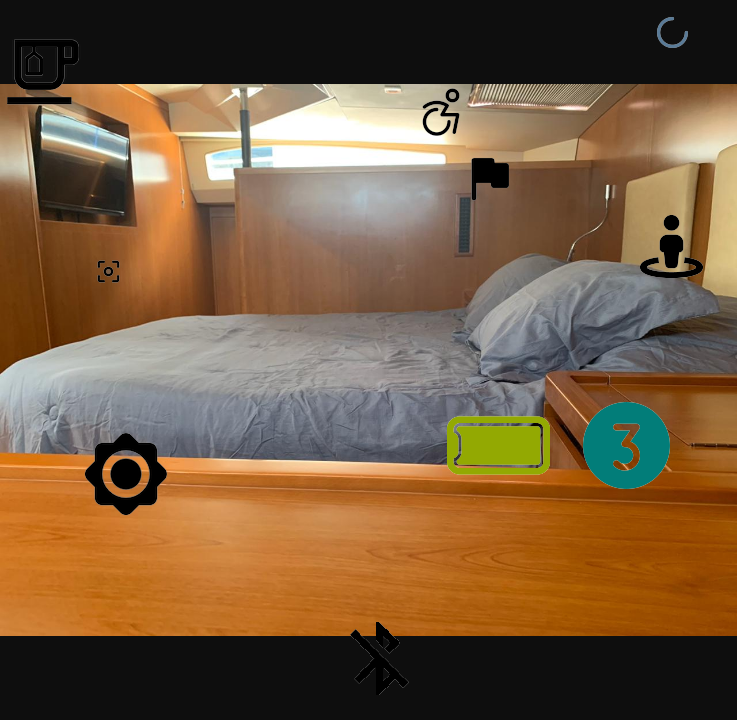 This screenshot has height=720, width=737. What do you see at coordinates (379, 658) in the screenshot?
I see `bluetooth is currently disabled` at bounding box center [379, 658].